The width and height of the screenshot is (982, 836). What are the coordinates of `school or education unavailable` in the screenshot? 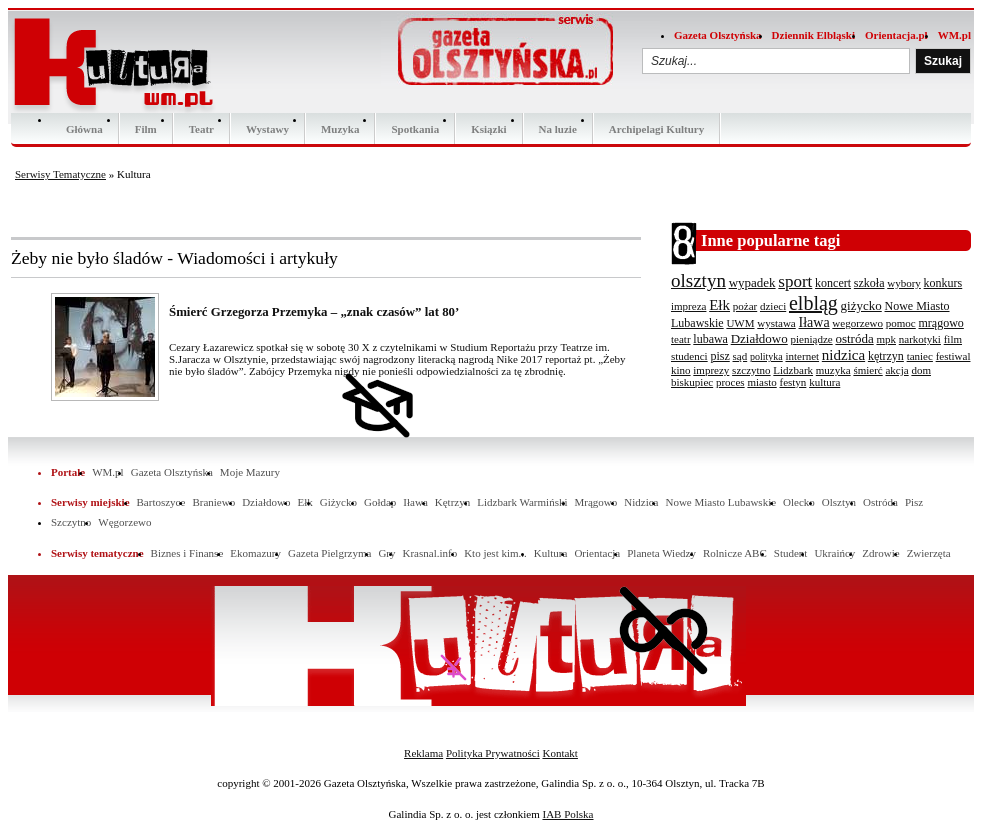 It's located at (377, 405).